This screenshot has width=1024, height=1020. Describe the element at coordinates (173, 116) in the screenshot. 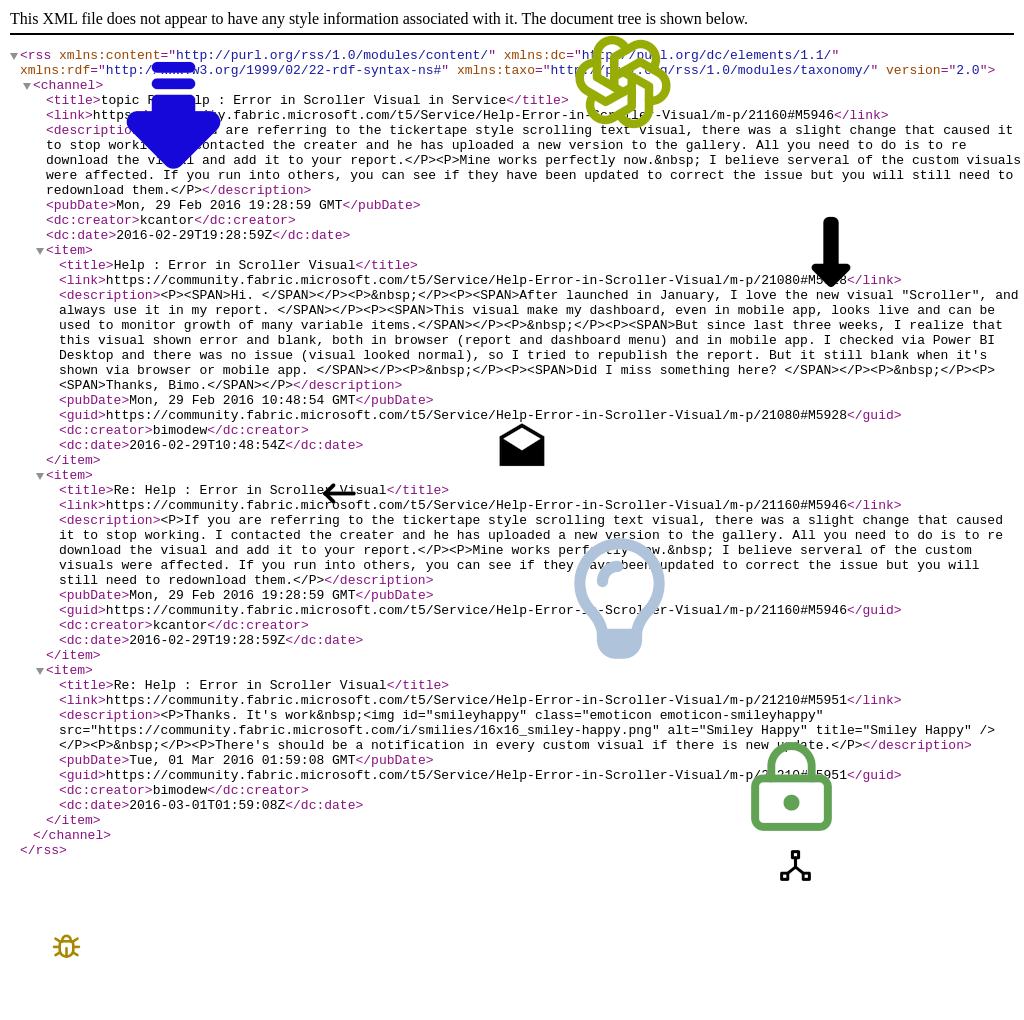

I see `download file with queue` at that location.